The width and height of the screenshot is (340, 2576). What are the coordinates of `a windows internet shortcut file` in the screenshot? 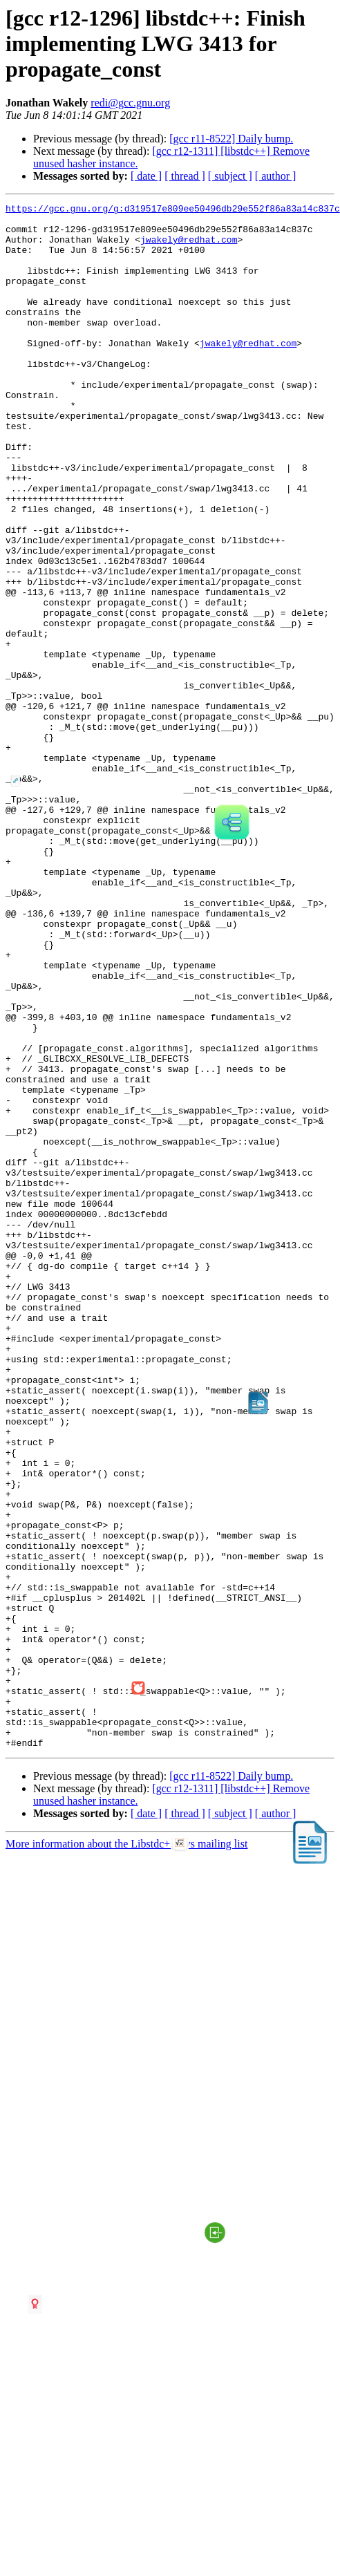 It's located at (15, 780).